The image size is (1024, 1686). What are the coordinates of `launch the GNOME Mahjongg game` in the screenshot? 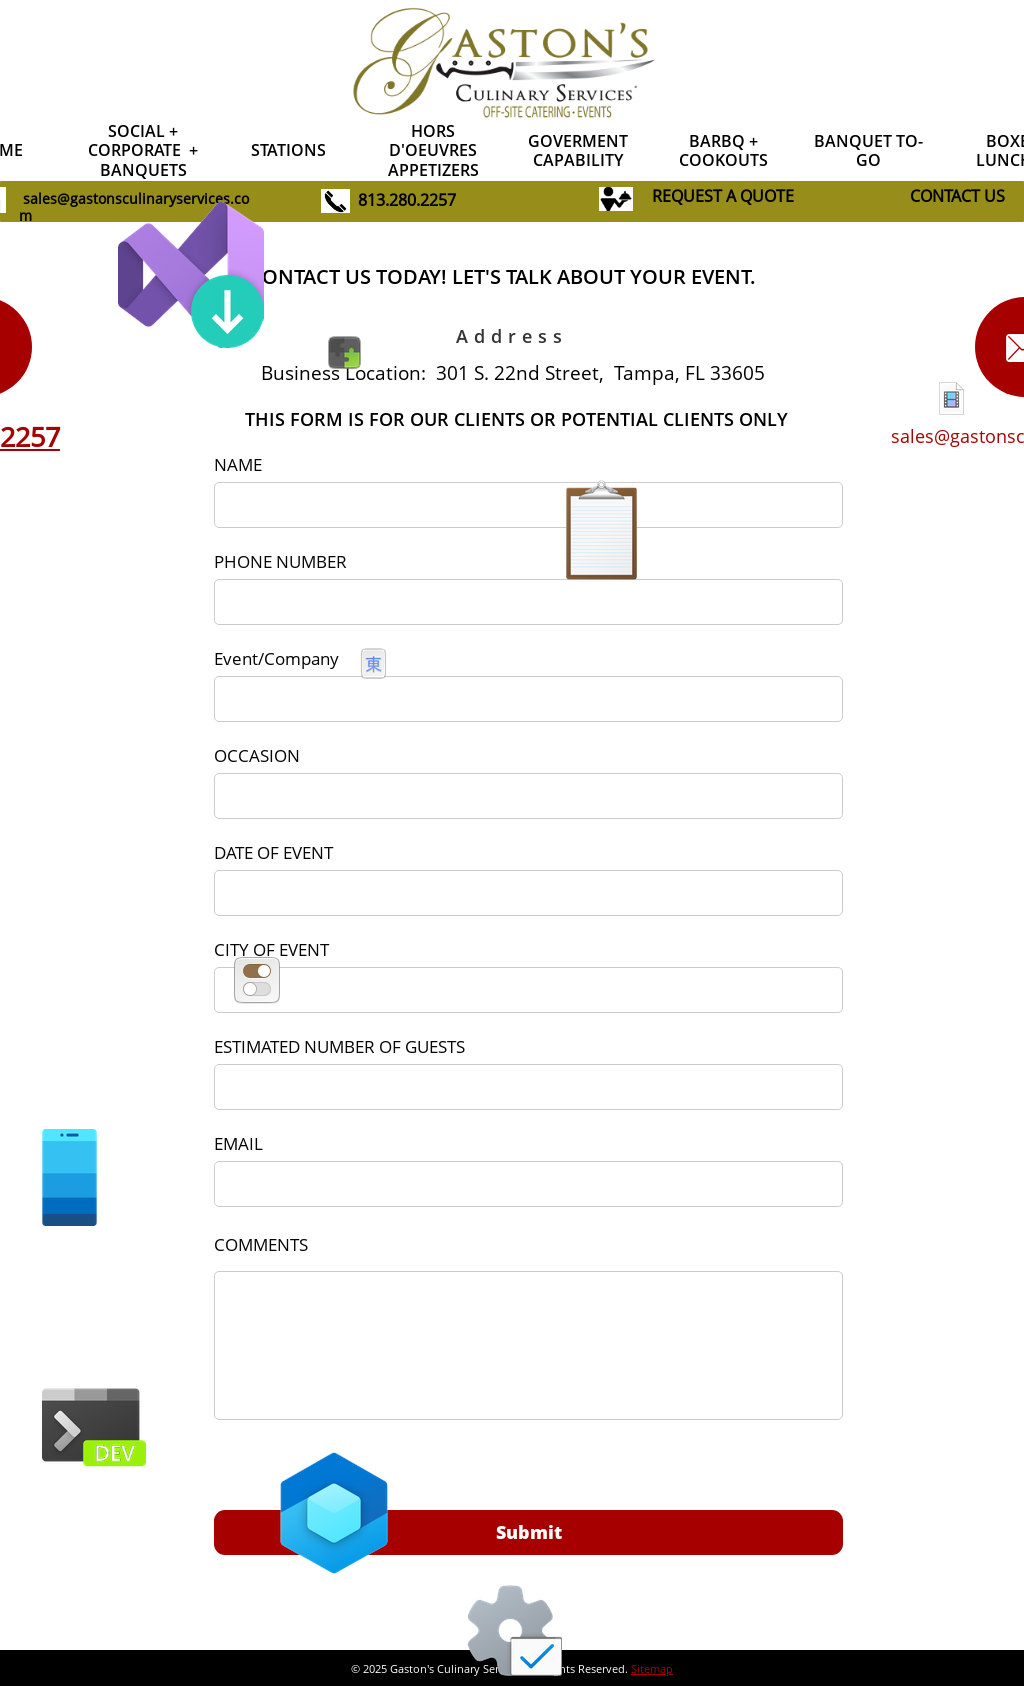 It's located at (373, 663).